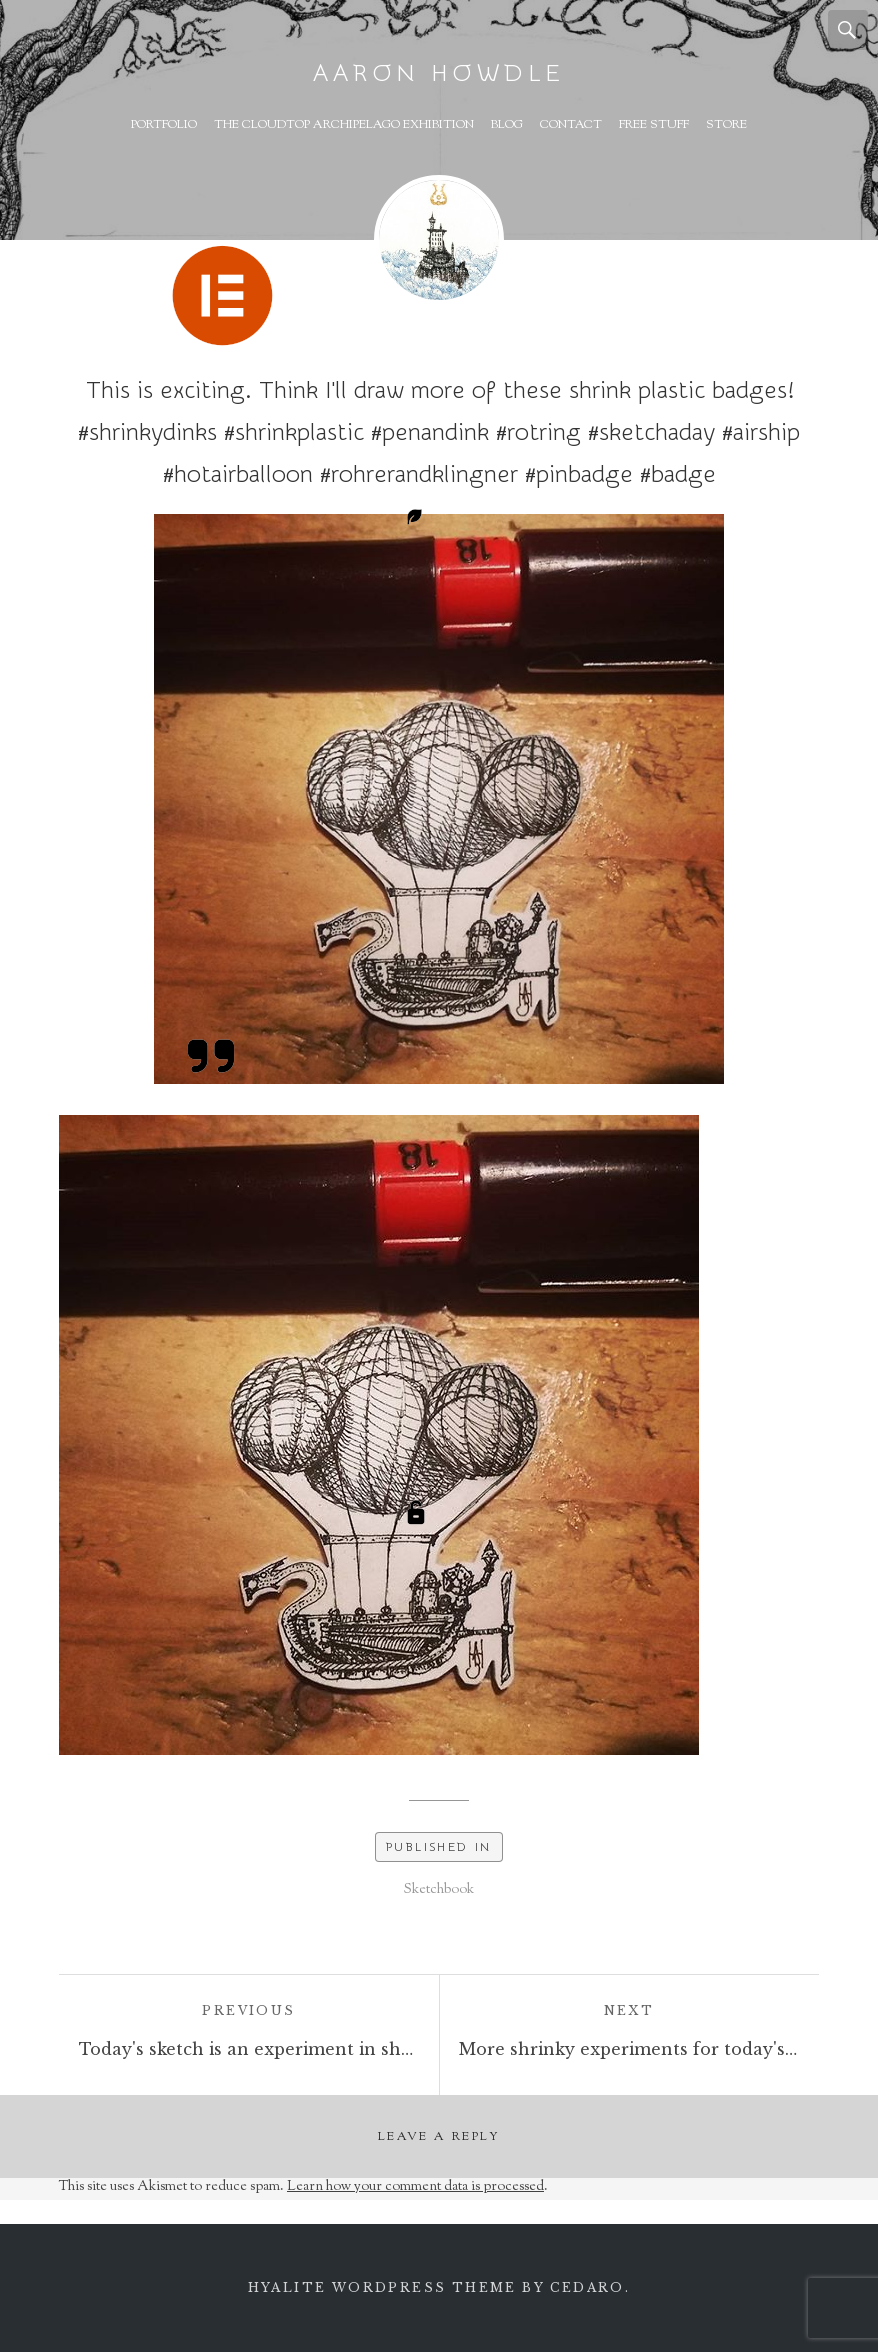 The width and height of the screenshot is (878, 2352). What do you see at coordinates (222, 295) in the screenshot?
I see `elementor website builder logo` at bounding box center [222, 295].